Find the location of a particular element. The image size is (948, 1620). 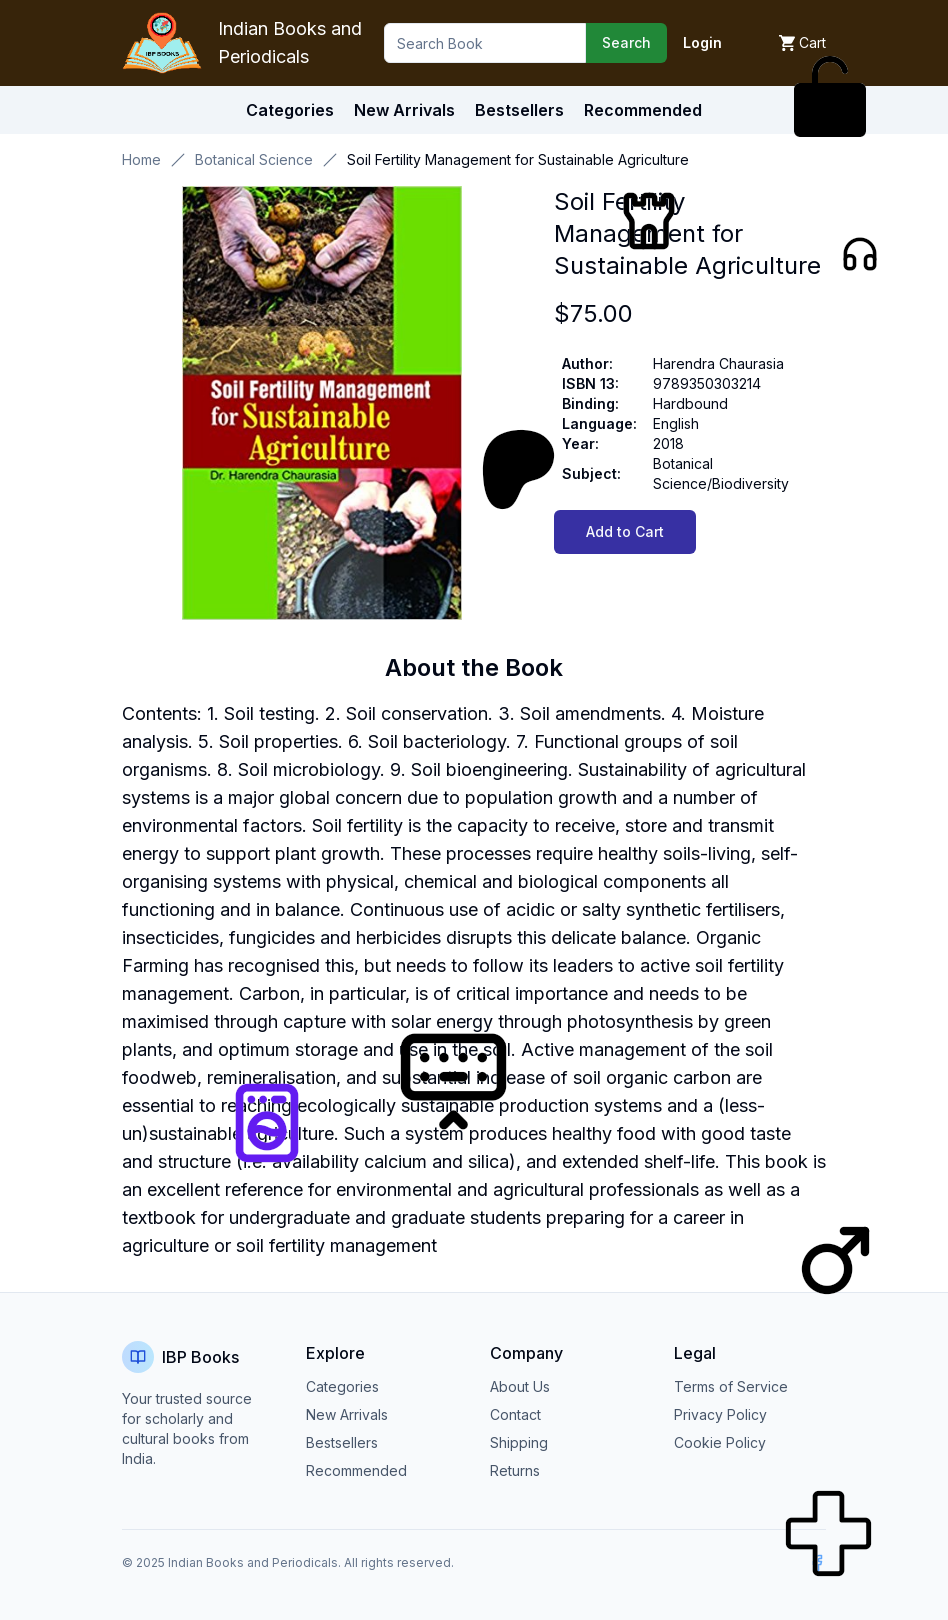

hide the on-screen keyboard is located at coordinates (453, 1081).